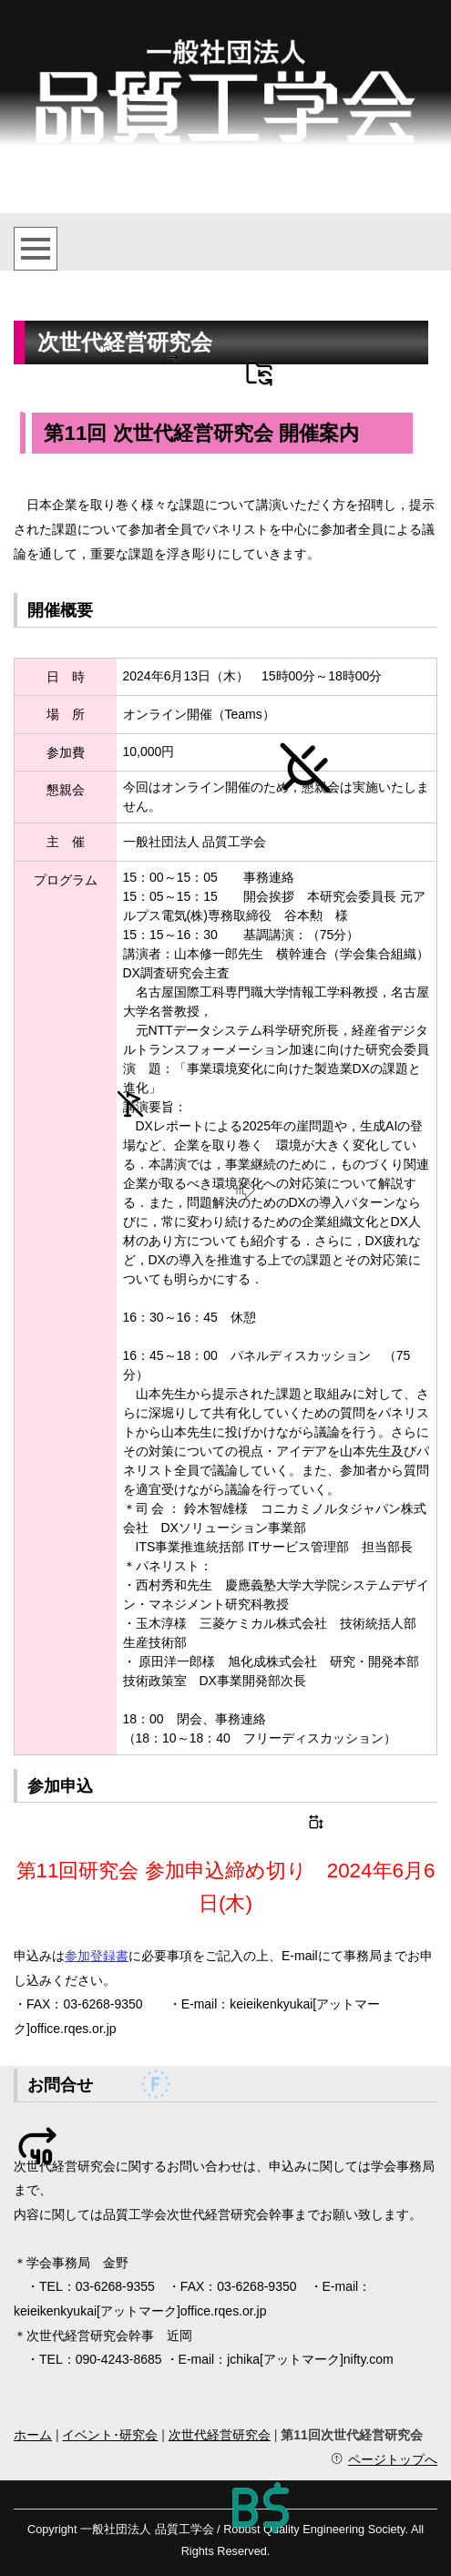 The image size is (451, 2576). I want to click on sync folder contents with cloud storage, so click(259, 373).